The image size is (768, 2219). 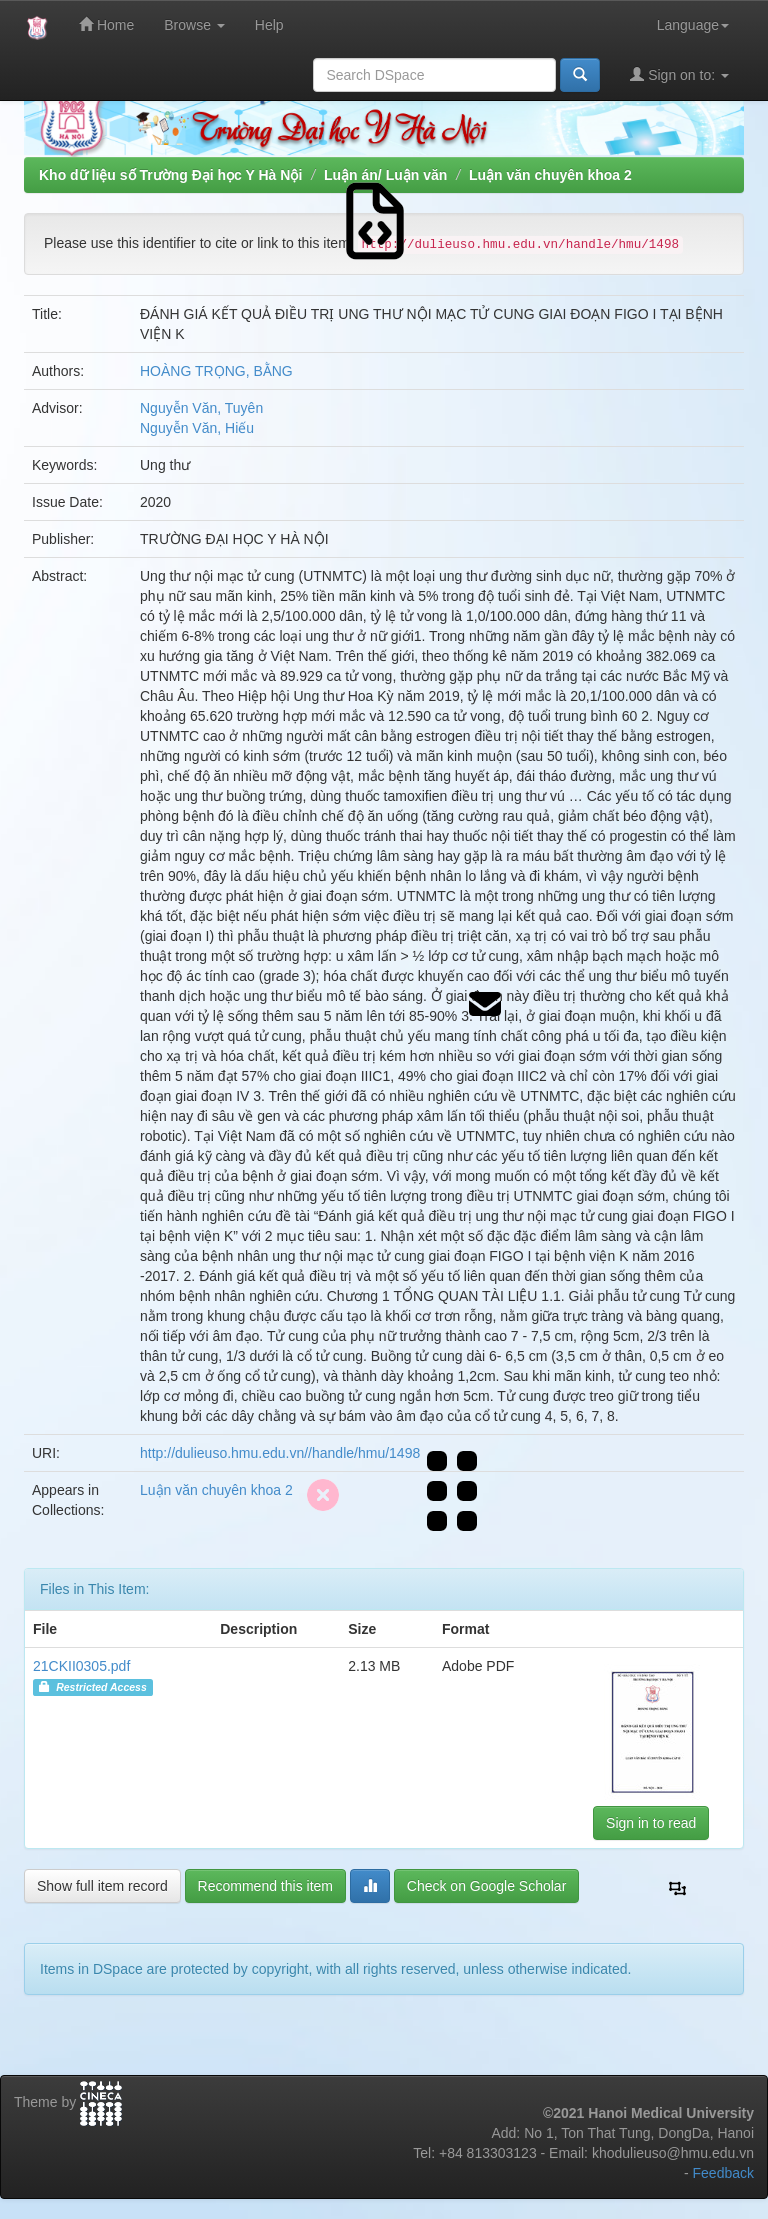 I want to click on drag to reorder items vertically, so click(x=452, y=1491).